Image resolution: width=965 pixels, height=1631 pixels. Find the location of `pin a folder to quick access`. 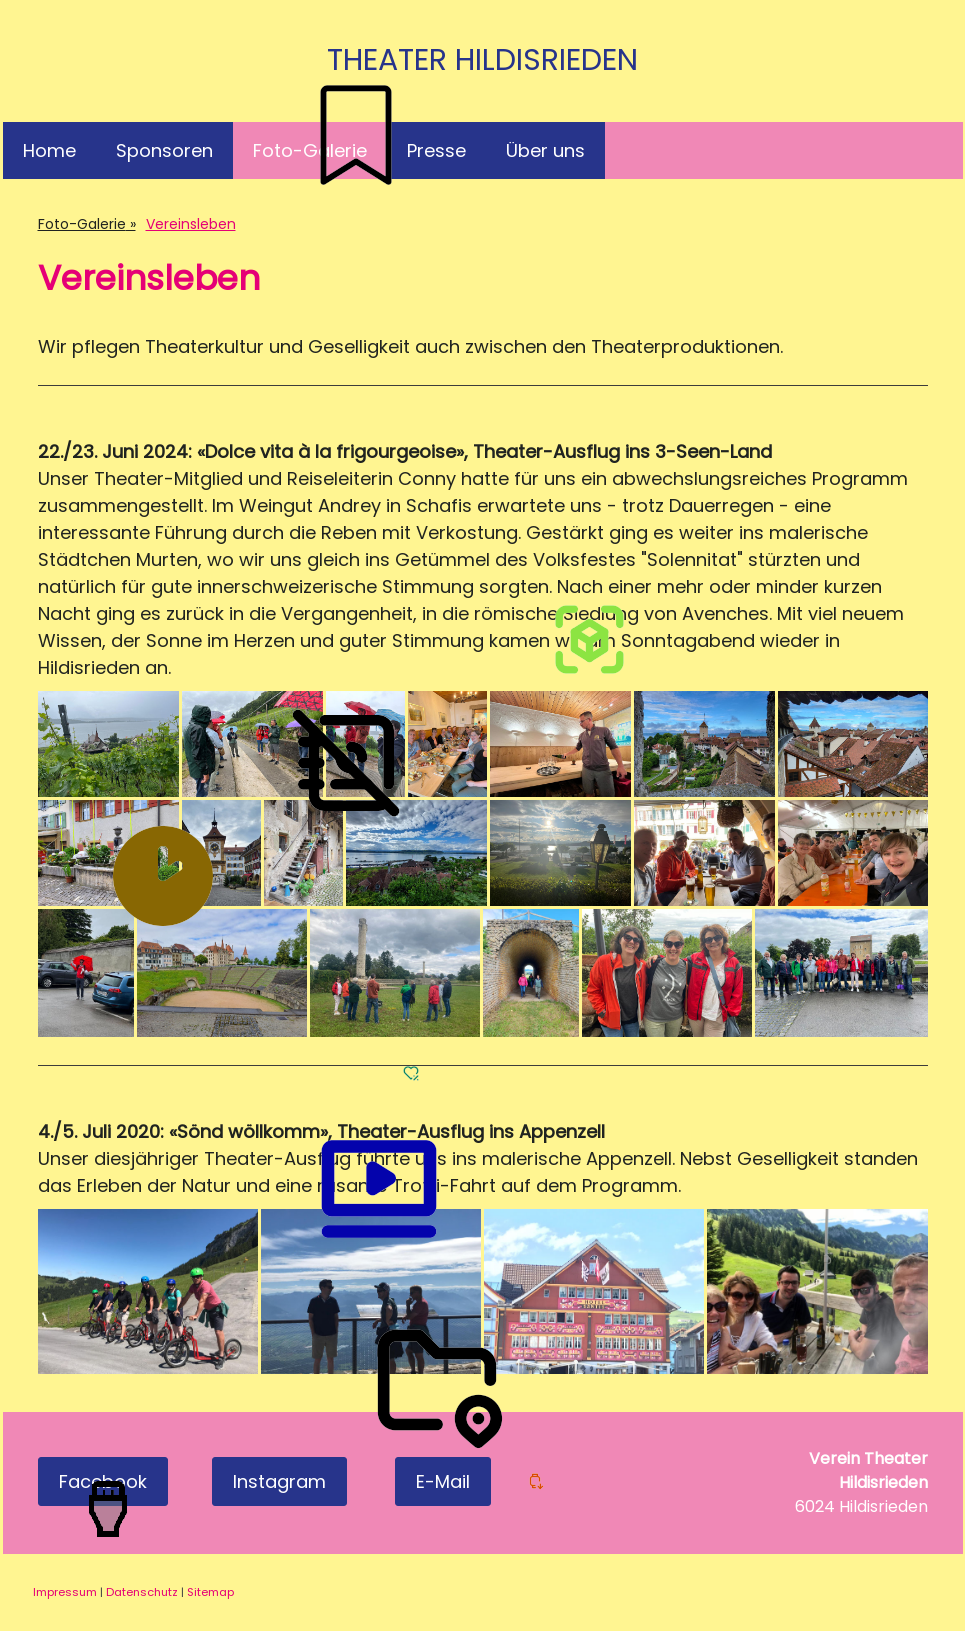

pin a folder to quick access is located at coordinates (437, 1383).